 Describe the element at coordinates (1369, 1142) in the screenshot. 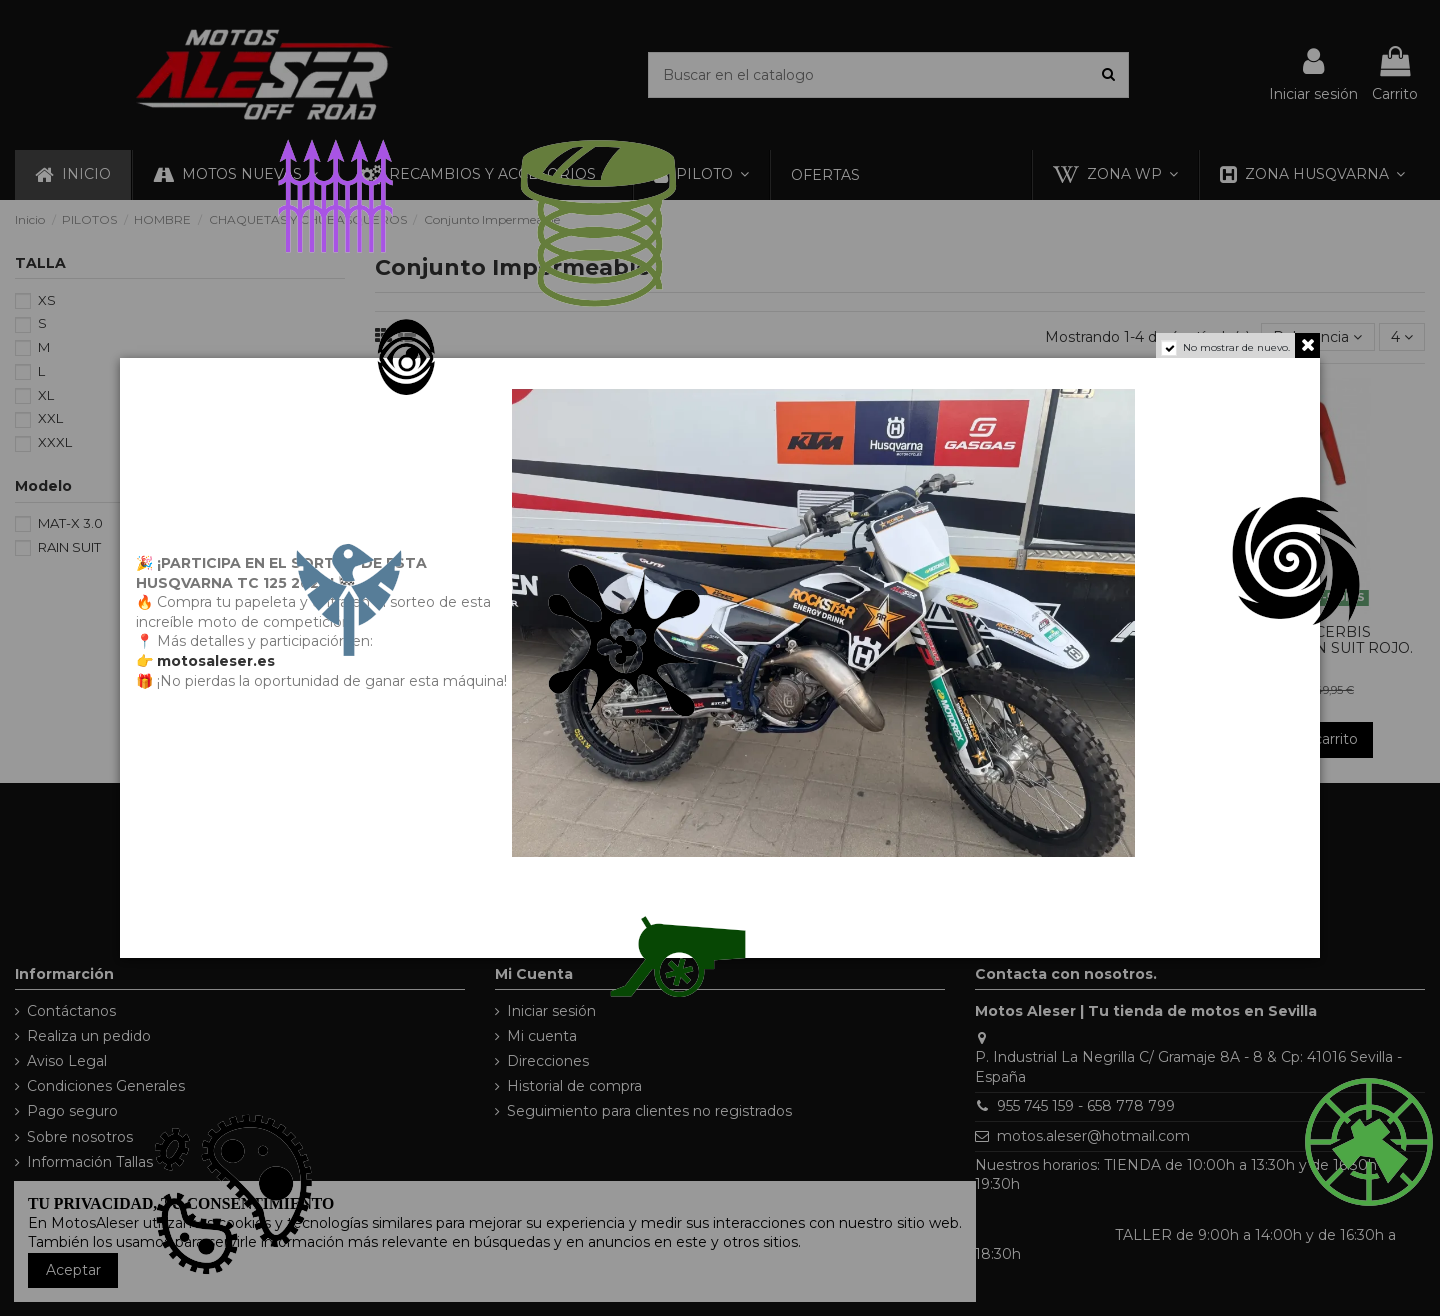

I see `view radar or detection range settings` at that location.